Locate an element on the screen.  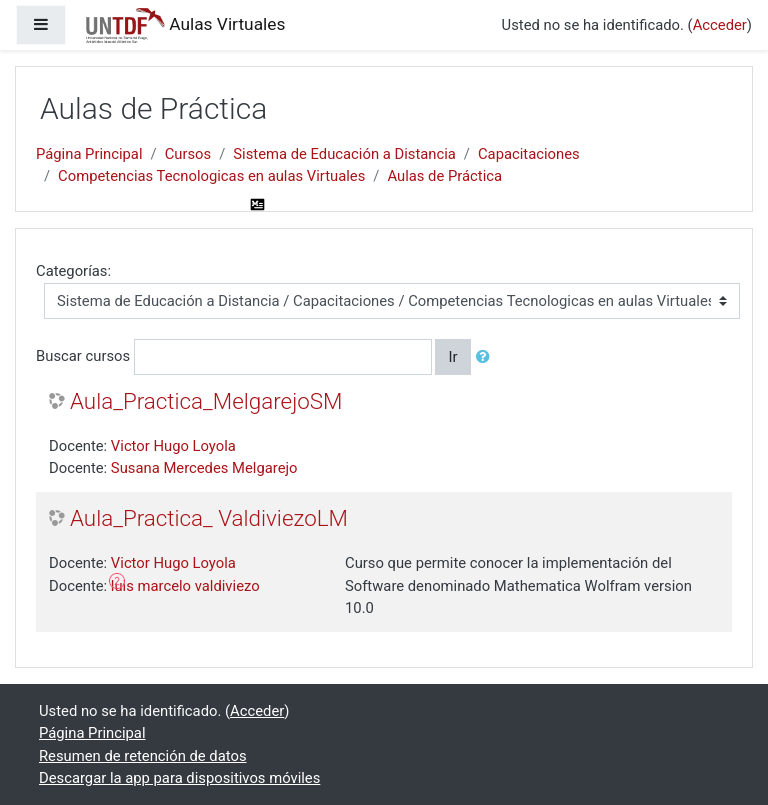
open article on Medium is located at coordinates (257, 204).